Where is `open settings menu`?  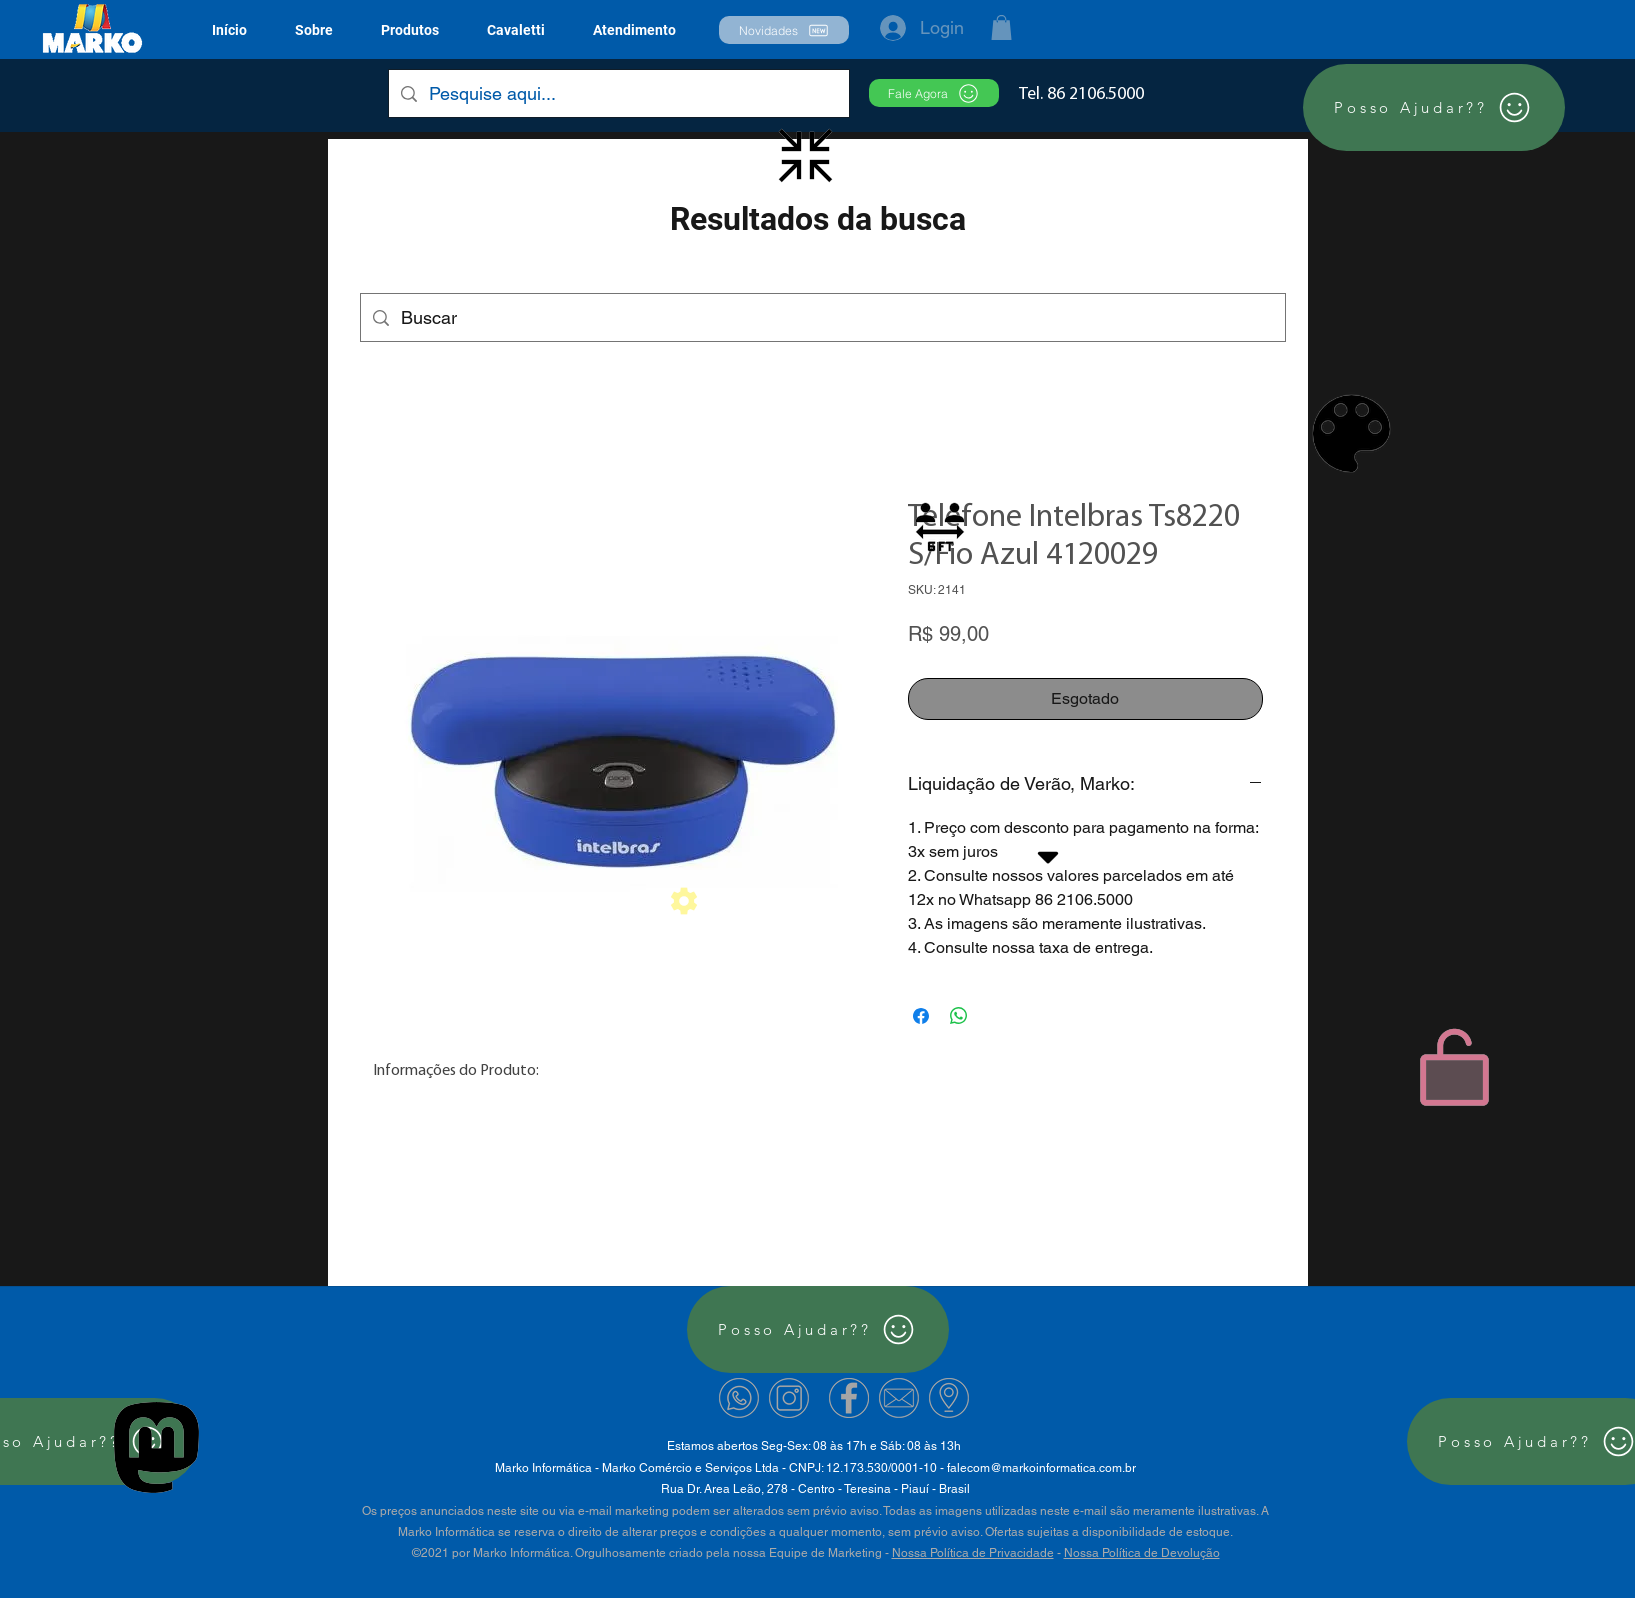 open settings menu is located at coordinates (684, 901).